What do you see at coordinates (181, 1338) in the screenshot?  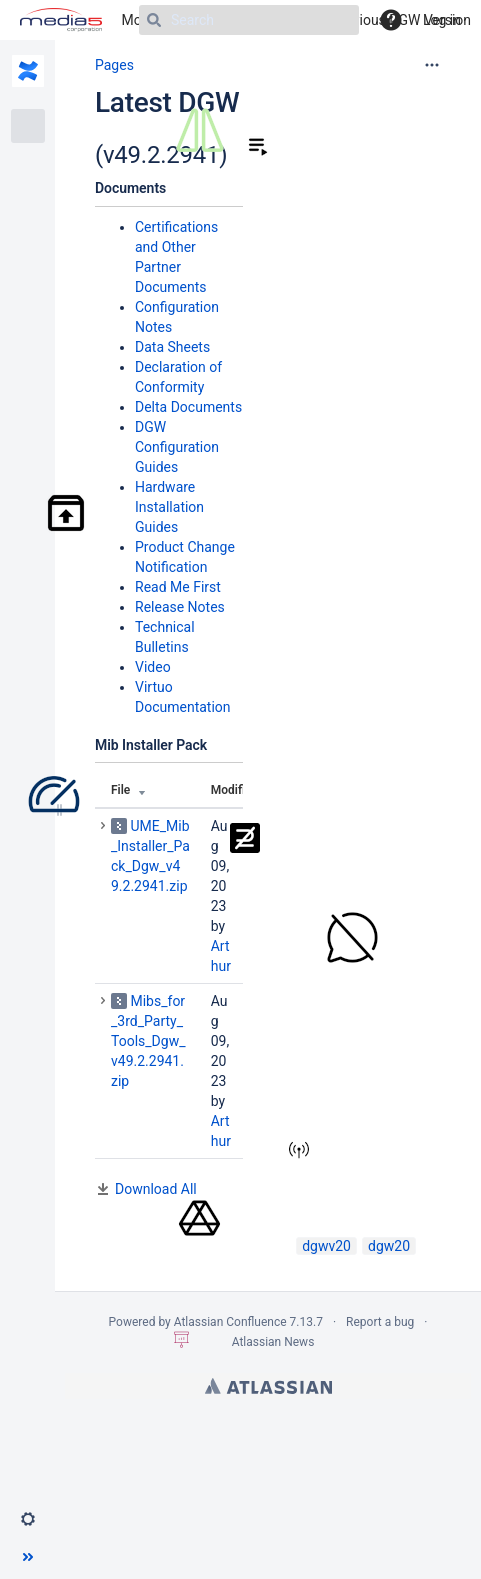 I see `view presentation with data charts` at bounding box center [181, 1338].